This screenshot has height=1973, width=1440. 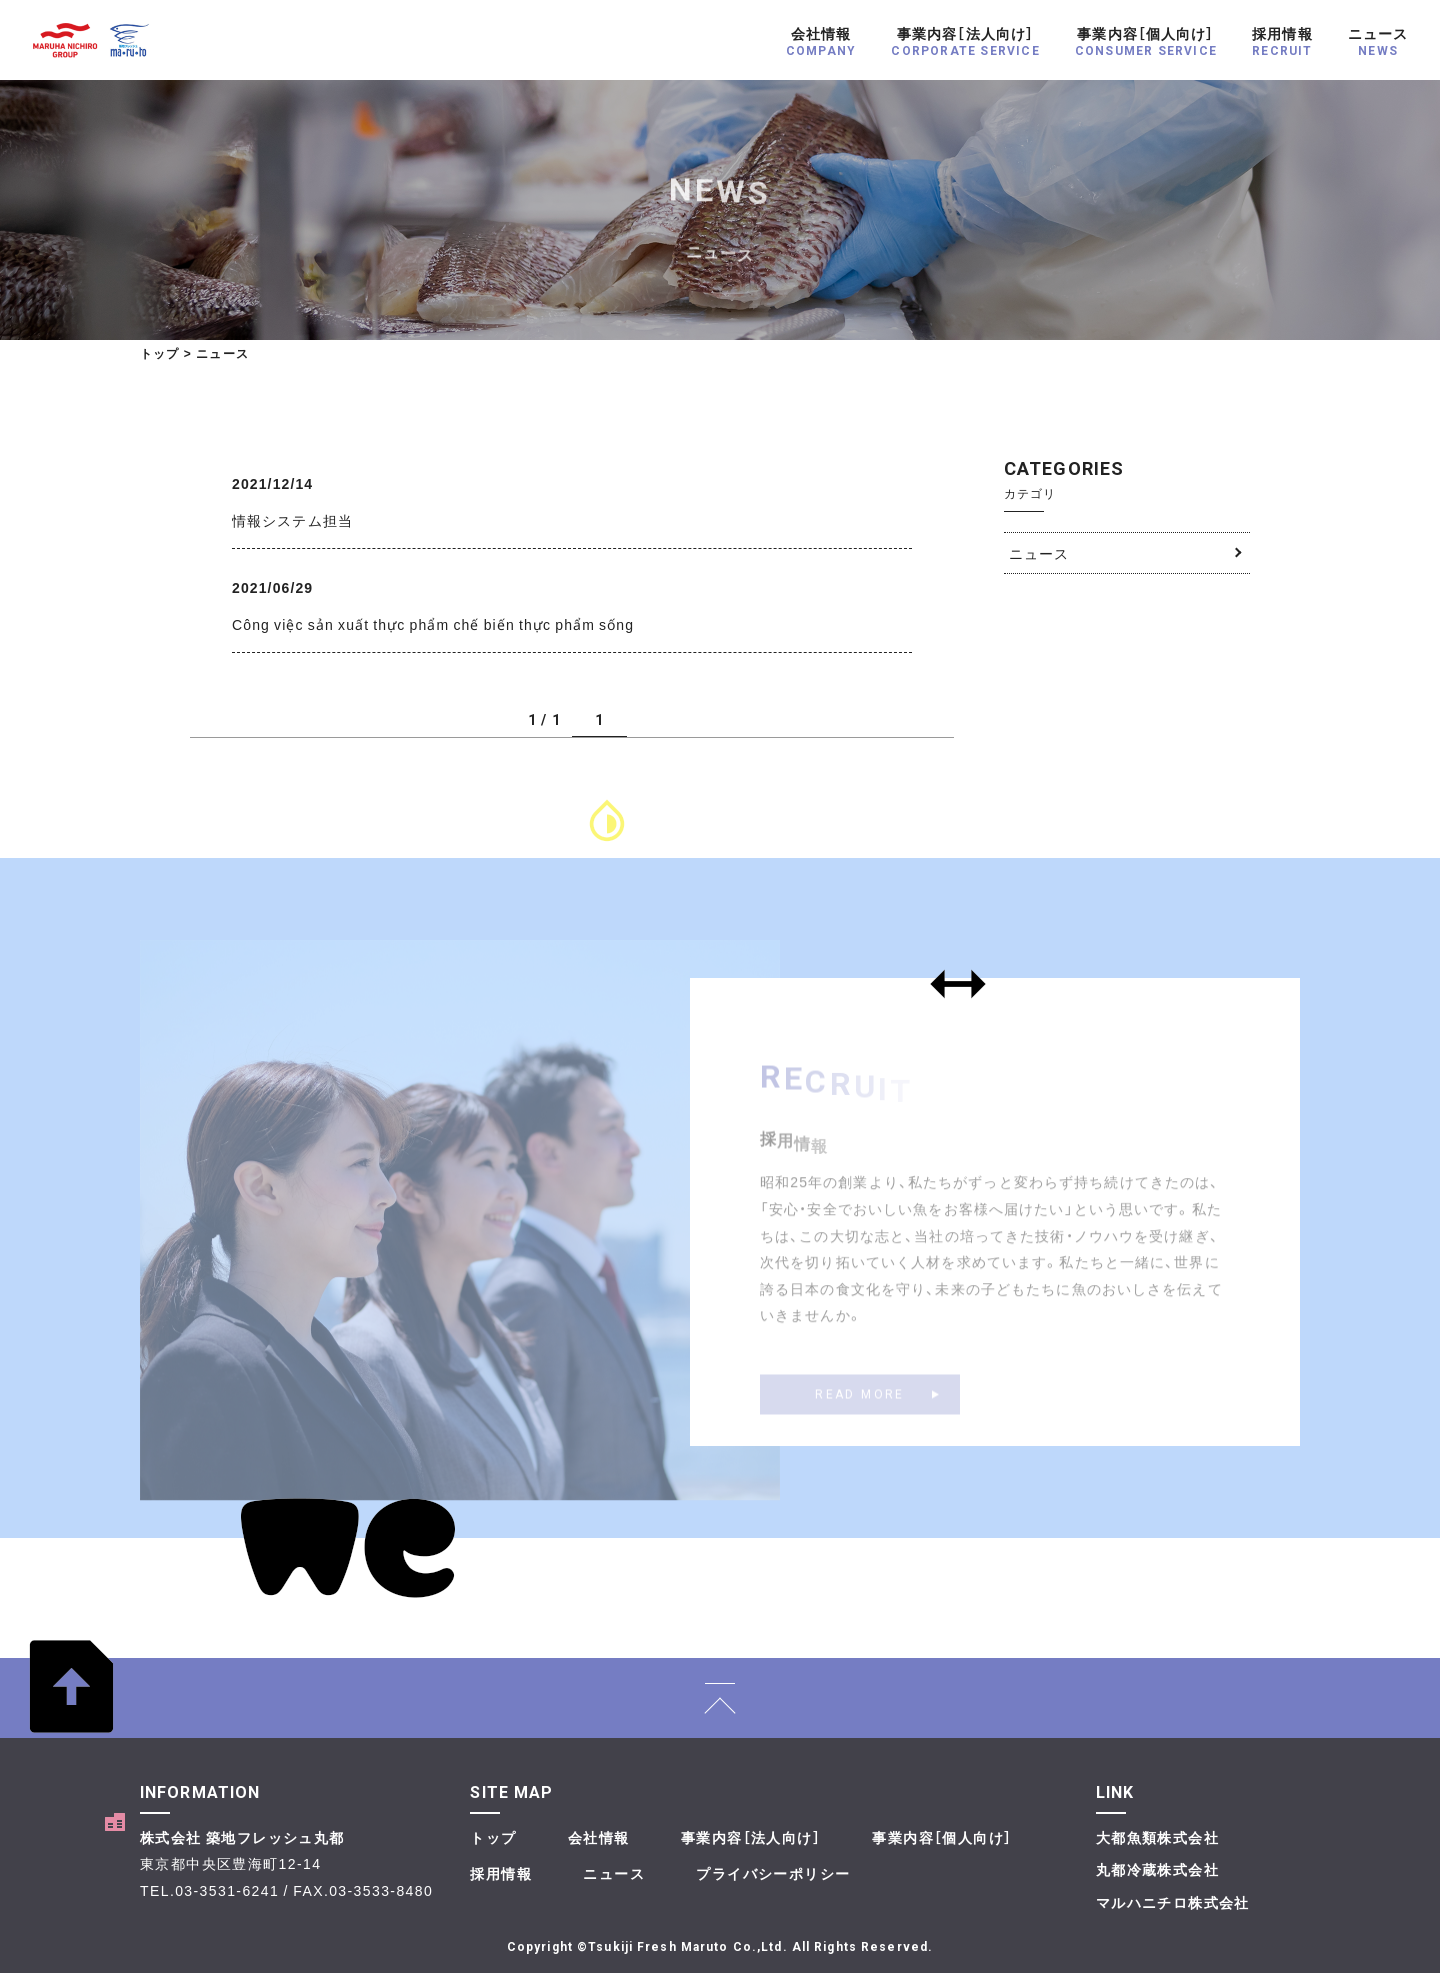 What do you see at coordinates (607, 822) in the screenshot?
I see `adjust color contrast settings` at bounding box center [607, 822].